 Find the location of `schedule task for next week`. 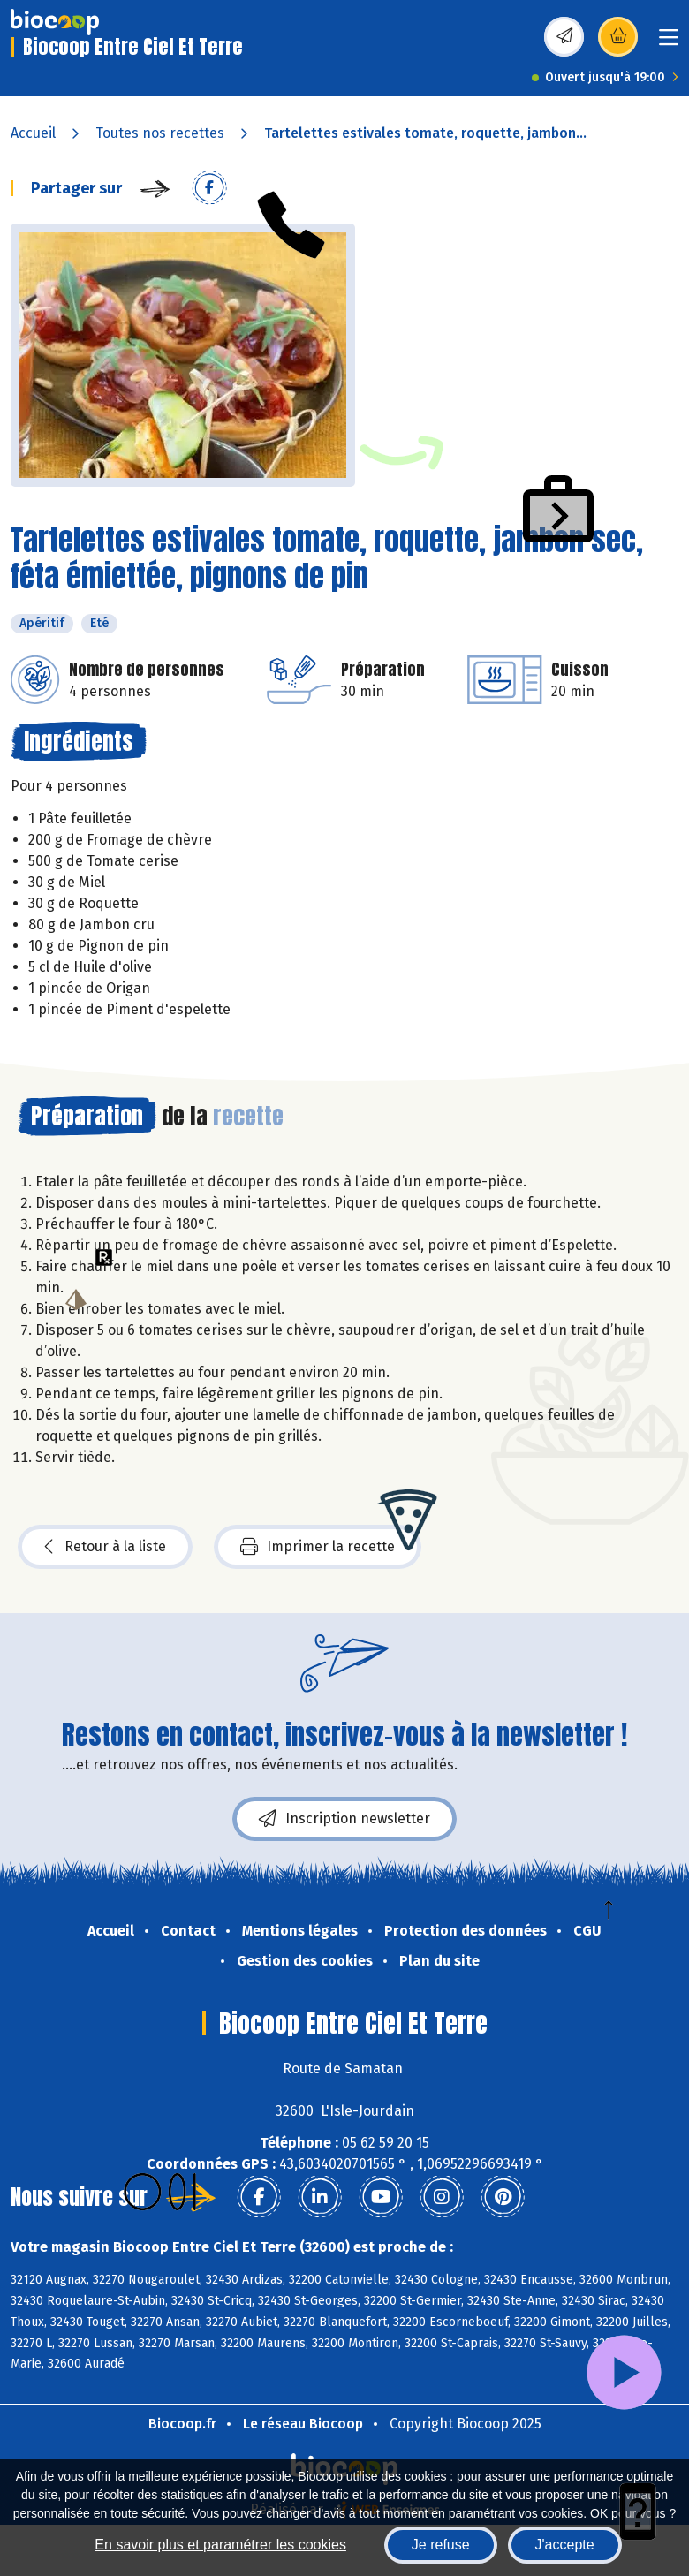

schedule task for next week is located at coordinates (558, 507).